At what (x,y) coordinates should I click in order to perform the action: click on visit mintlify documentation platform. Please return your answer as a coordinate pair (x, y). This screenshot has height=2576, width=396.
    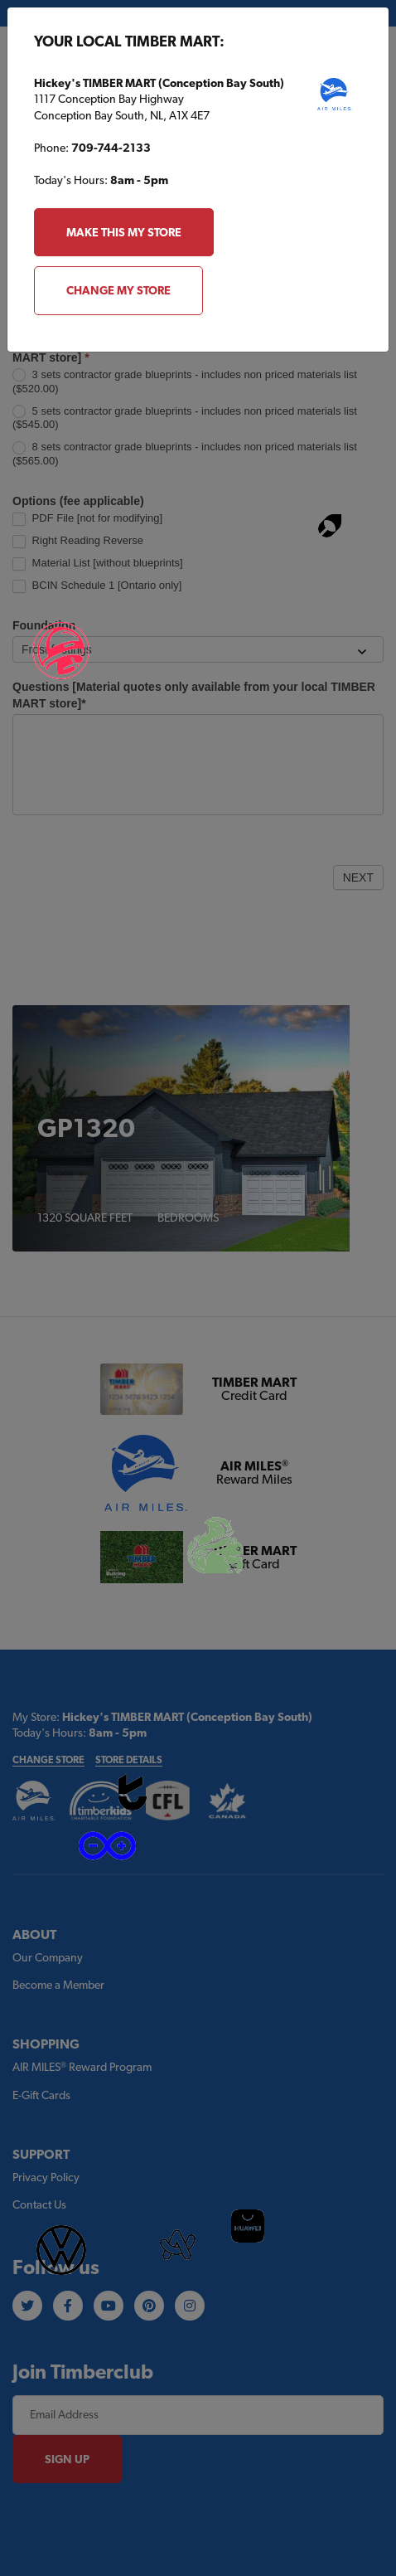
    Looking at the image, I should click on (330, 526).